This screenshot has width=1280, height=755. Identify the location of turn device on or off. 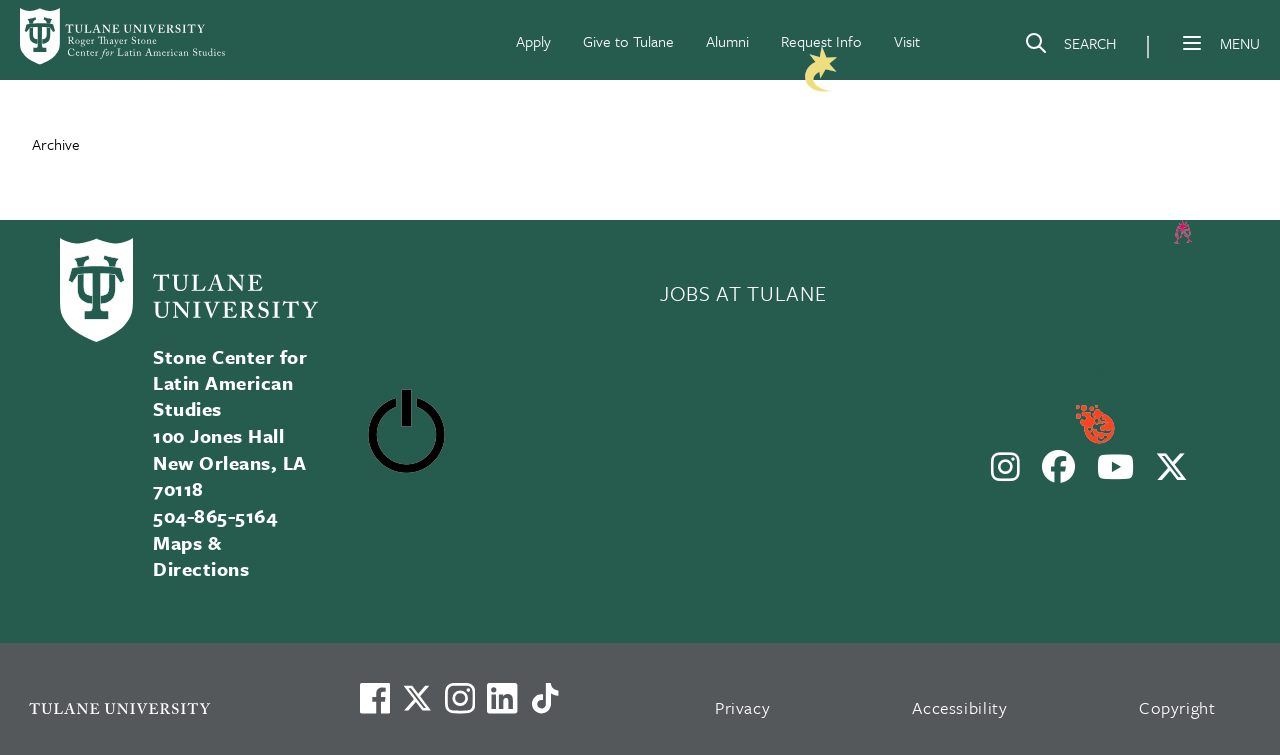
(406, 430).